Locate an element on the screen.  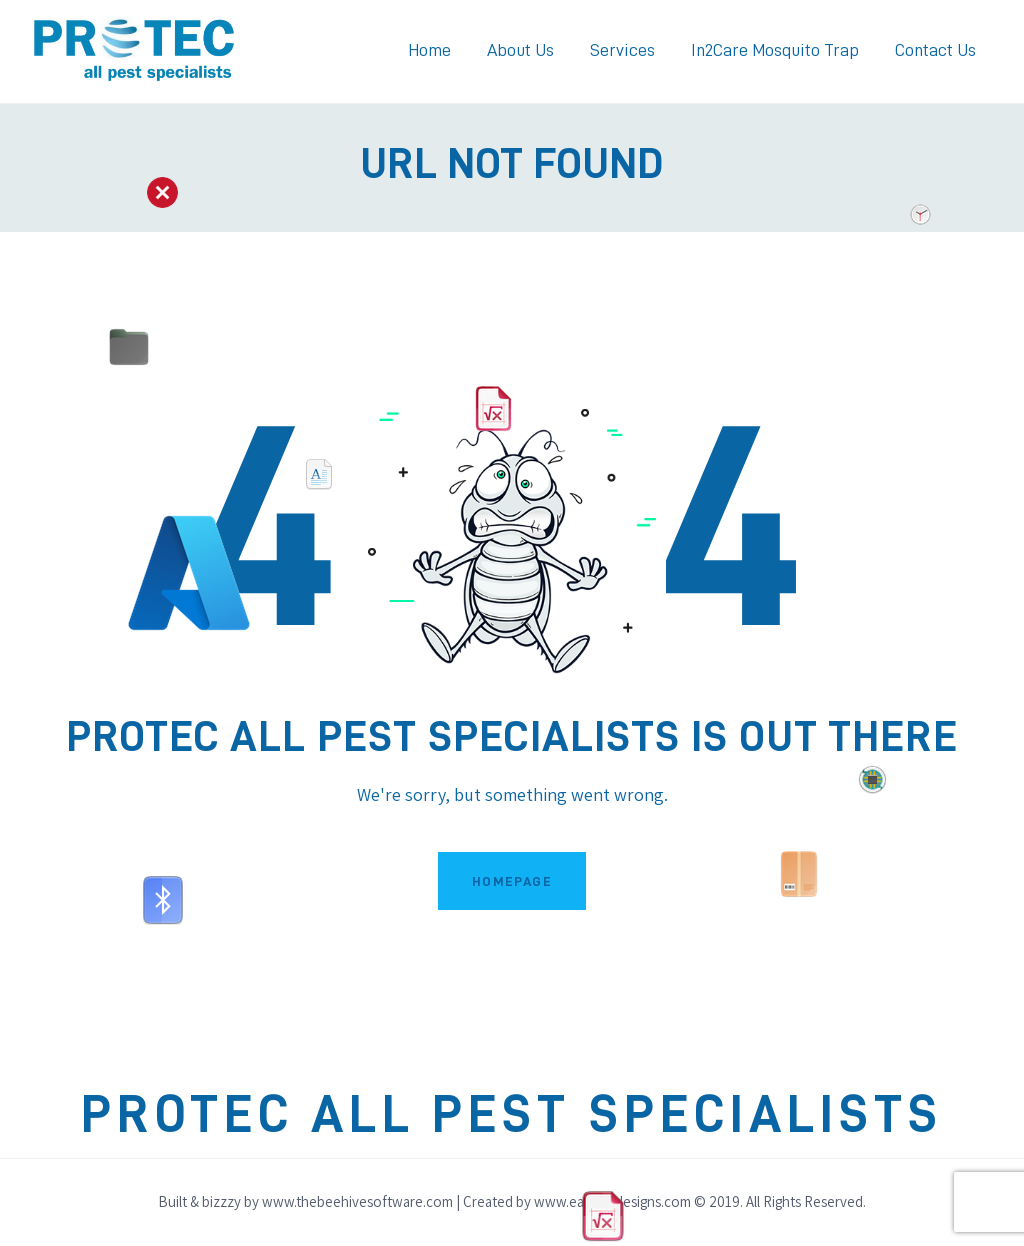
cancel or close the calculator is located at coordinates (162, 192).